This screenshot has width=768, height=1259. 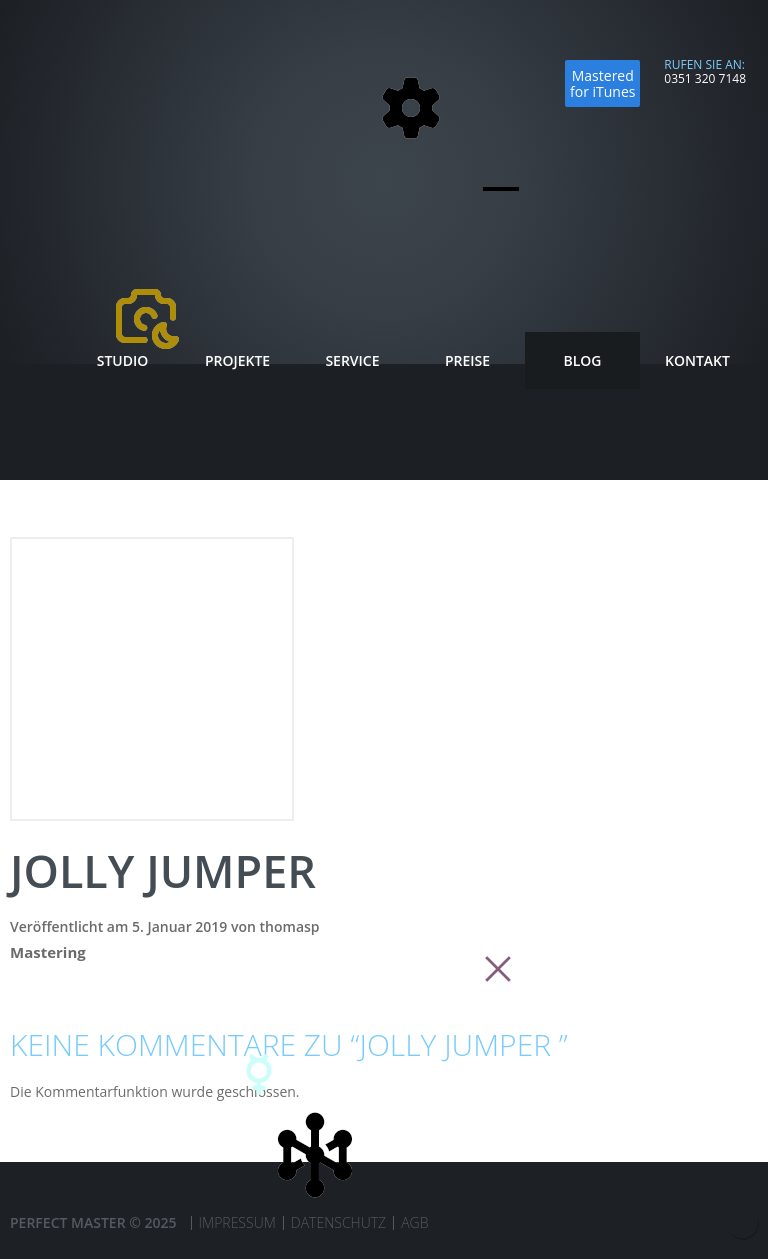 I want to click on maximize window to full screen, so click(x=501, y=205).